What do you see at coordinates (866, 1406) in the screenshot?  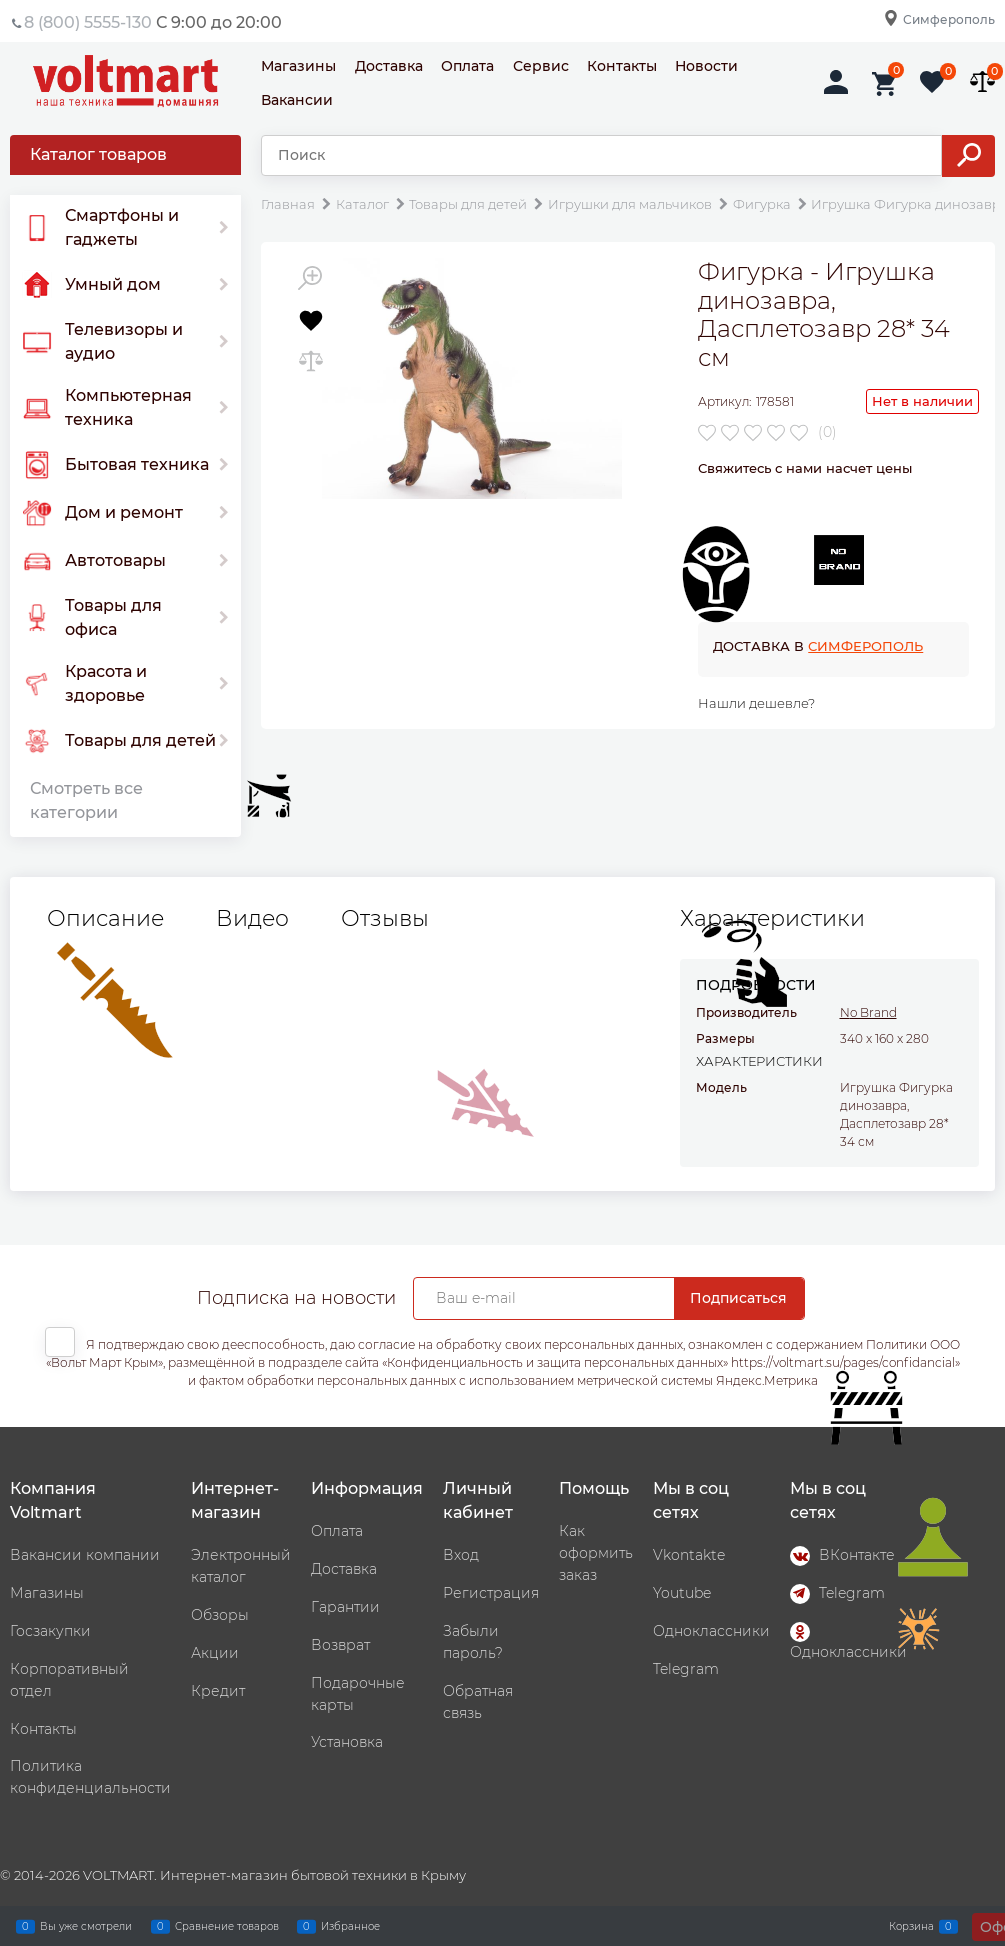 I see `indicates a blocked or restricted area` at bounding box center [866, 1406].